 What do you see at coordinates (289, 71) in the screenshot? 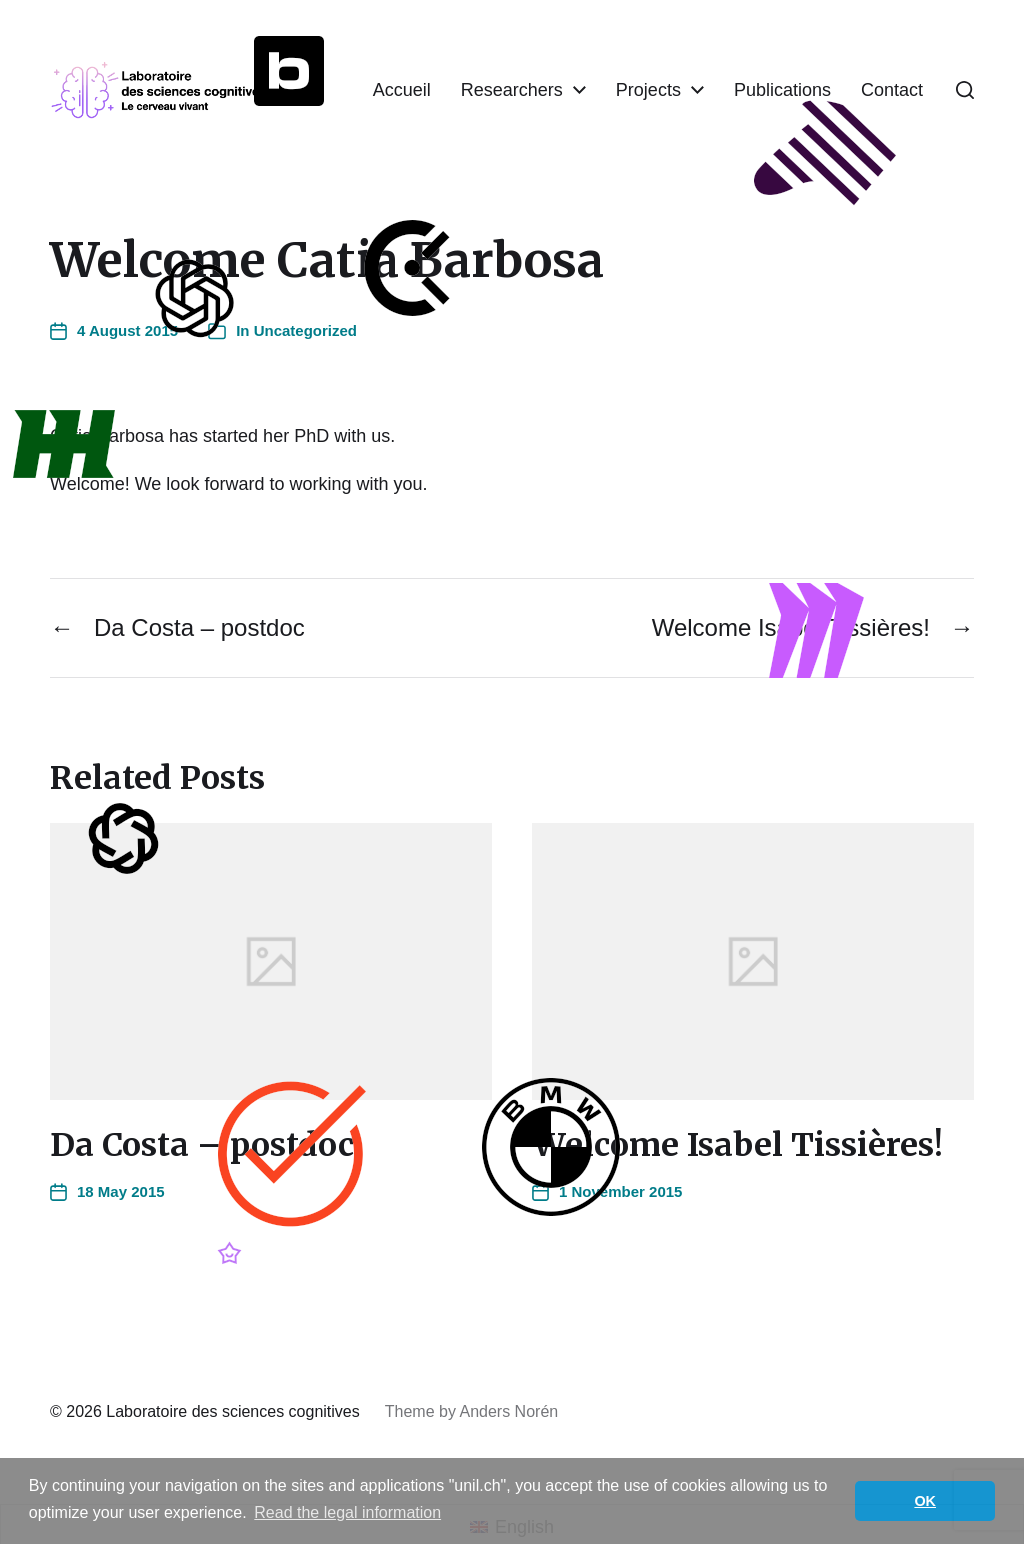
I see `bimobject logo` at bounding box center [289, 71].